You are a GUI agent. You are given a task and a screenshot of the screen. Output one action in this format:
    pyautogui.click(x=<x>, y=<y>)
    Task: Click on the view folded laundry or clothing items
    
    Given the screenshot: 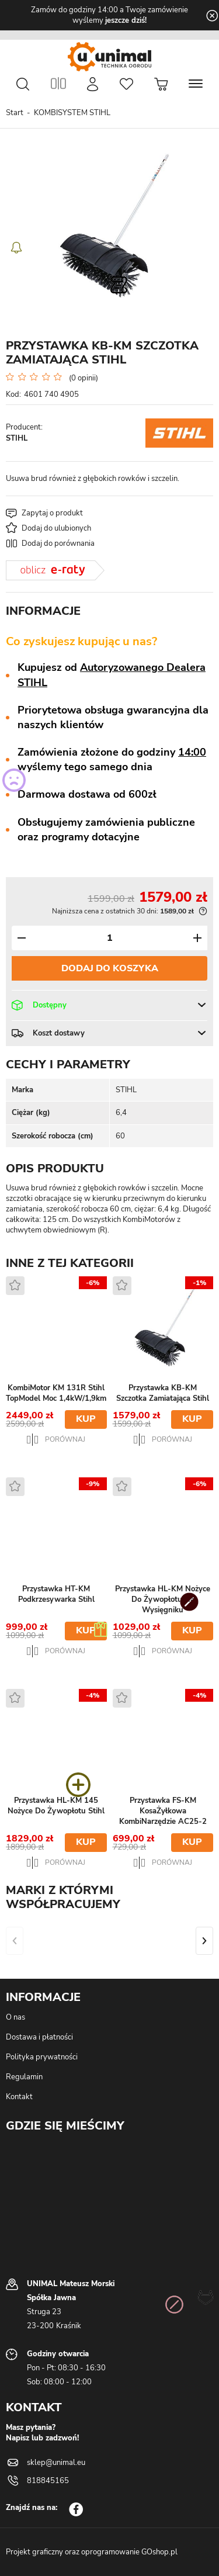 What is the action you would take?
    pyautogui.click(x=100, y=1629)
    